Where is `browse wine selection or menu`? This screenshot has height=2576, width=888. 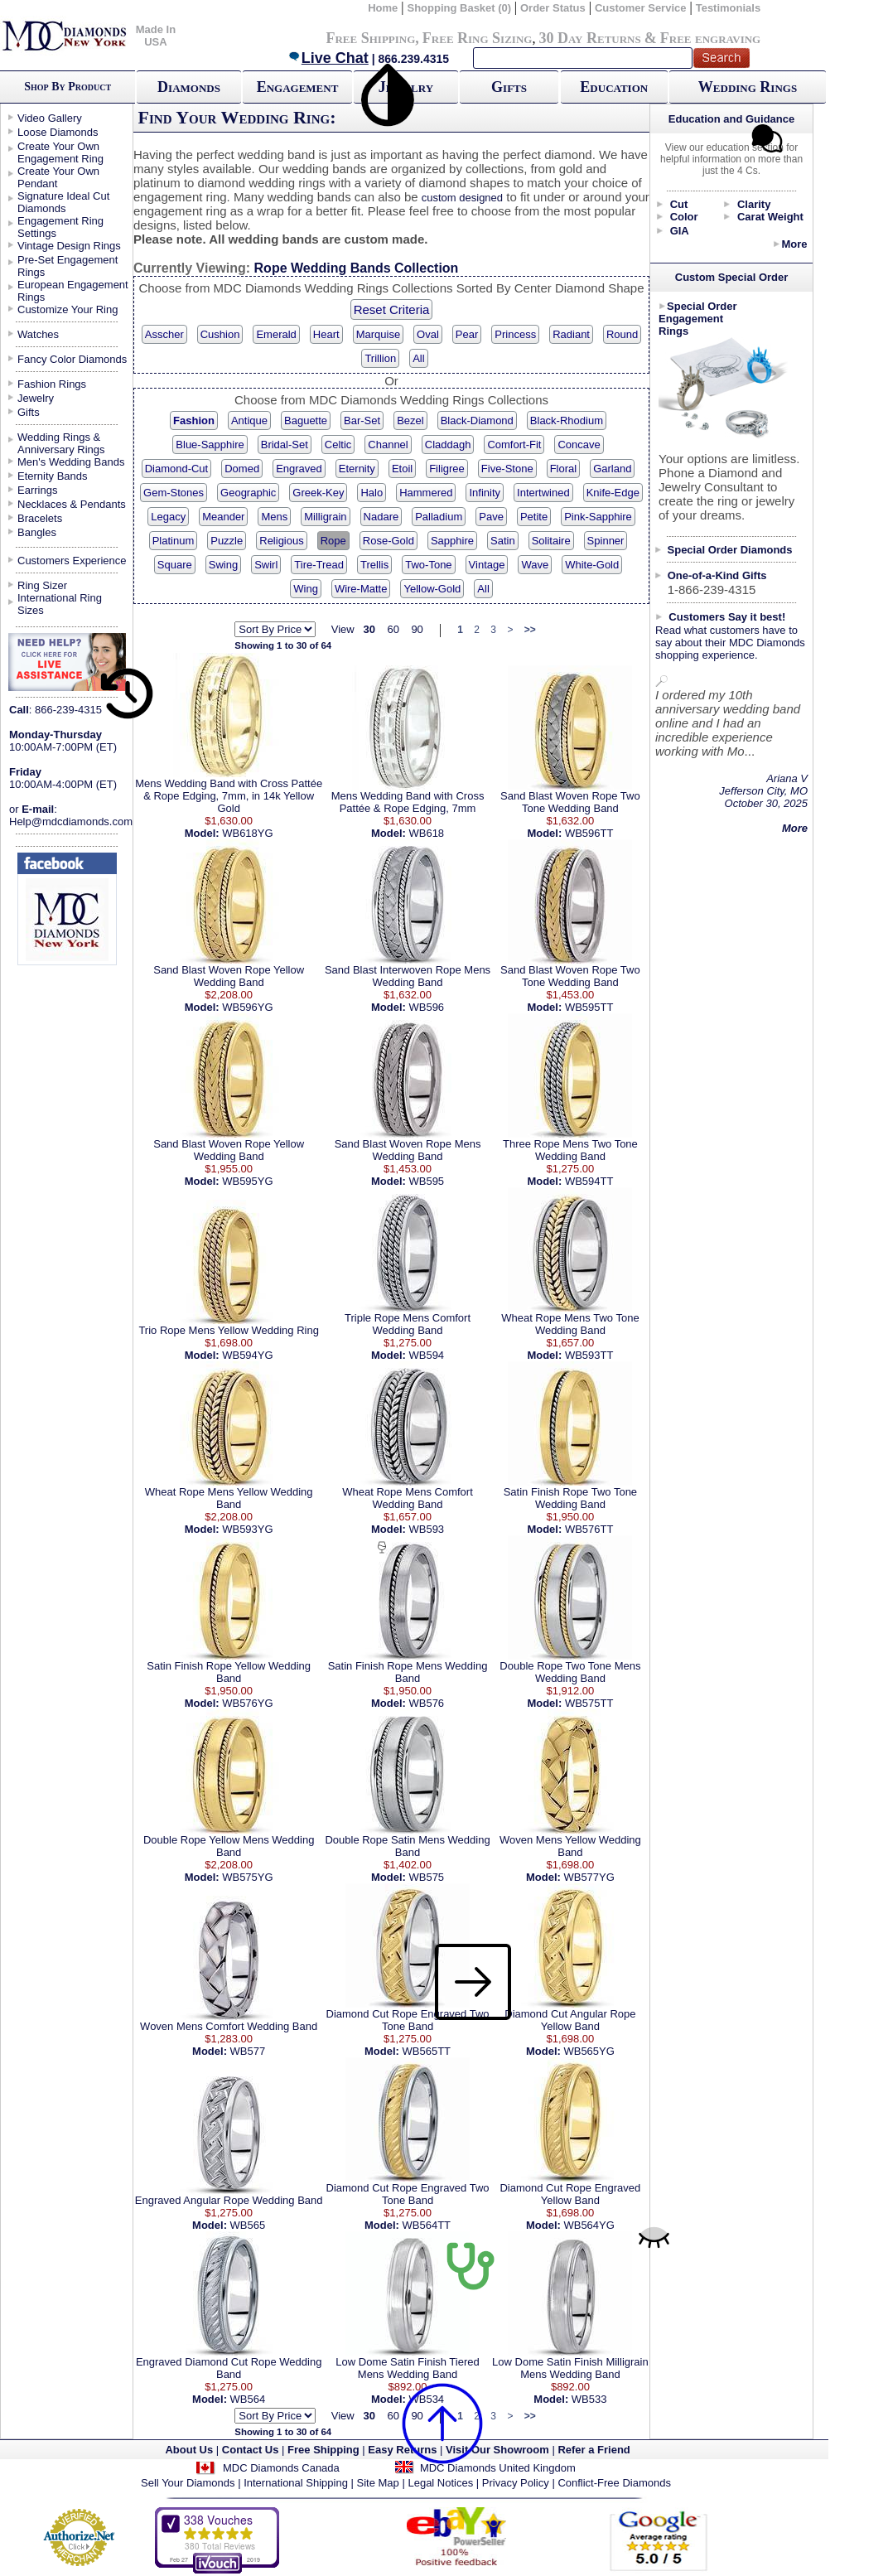
browse wine selection or menu is located at coordinates (382, 1547).